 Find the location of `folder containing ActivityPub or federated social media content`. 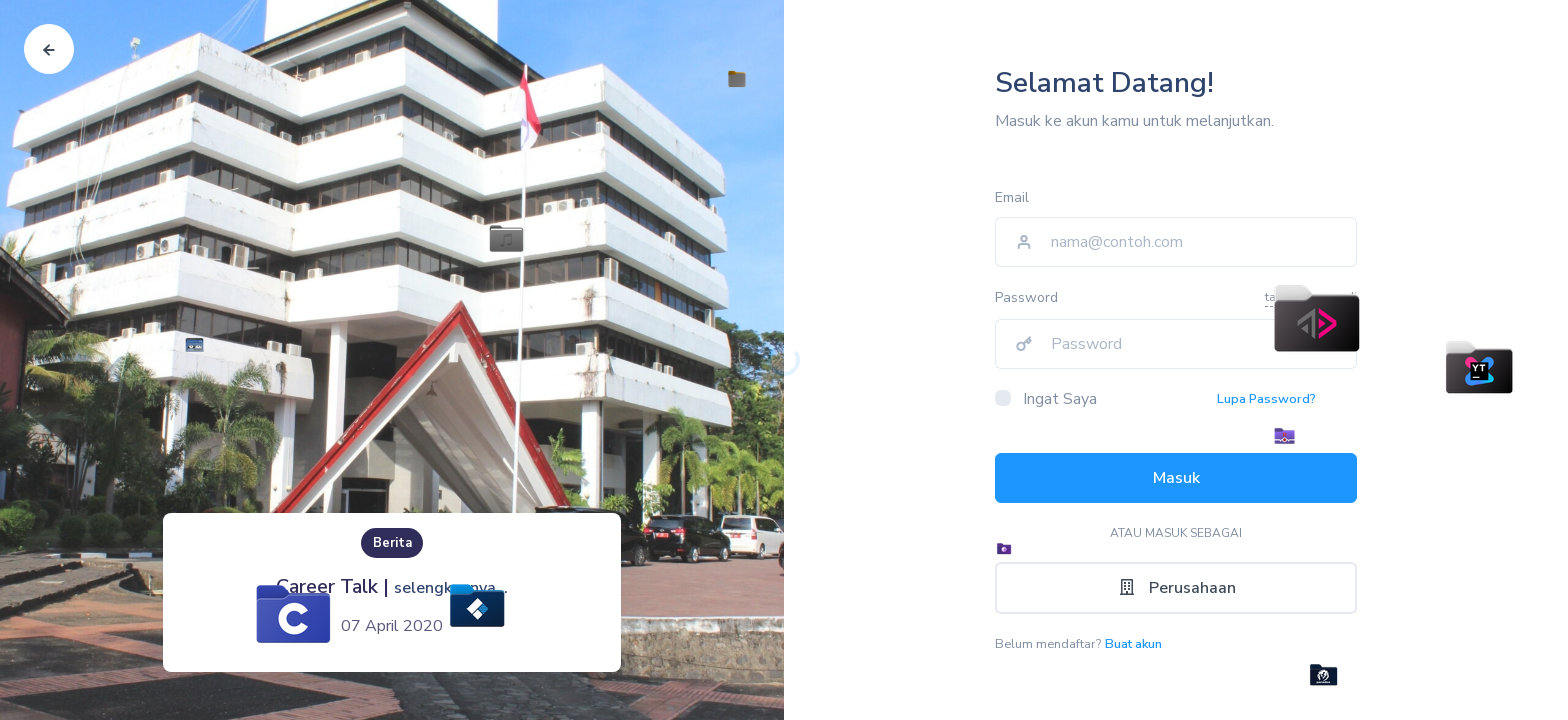

folder containing ActivityPub or federated social media content is located at coordinates (1316, 320).